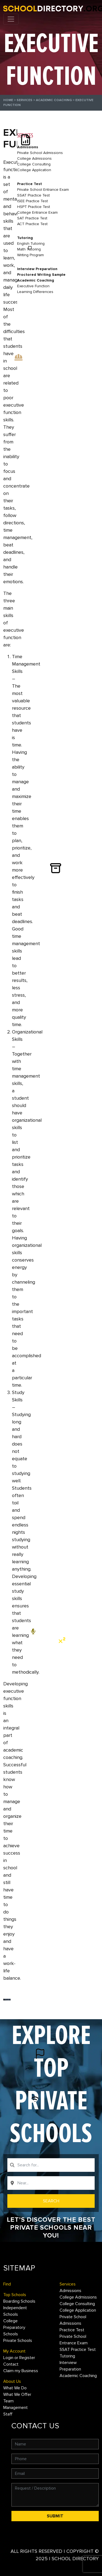  I want to click on view file with growth analytics, so click(26, 140).